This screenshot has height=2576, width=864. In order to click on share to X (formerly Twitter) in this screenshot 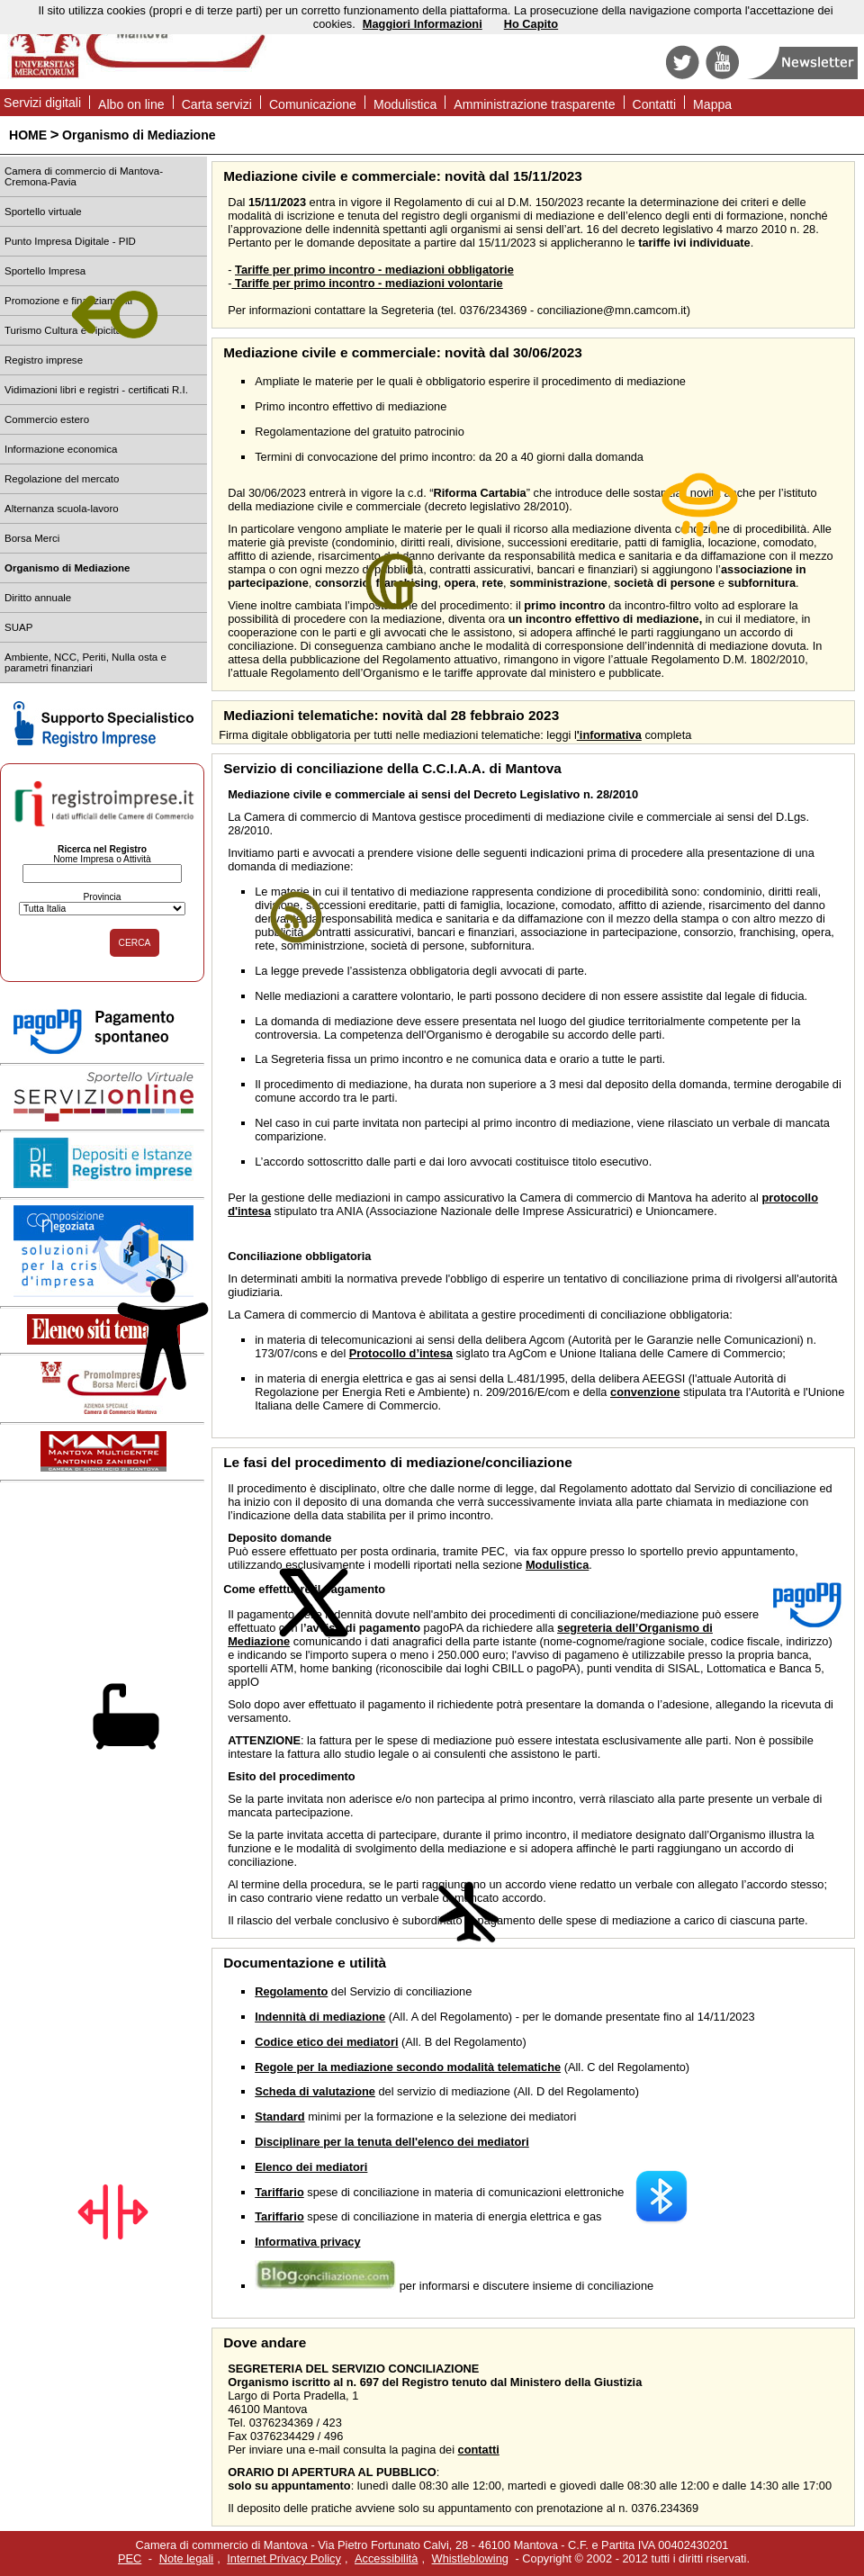, I will do `click(313, 1602)`.